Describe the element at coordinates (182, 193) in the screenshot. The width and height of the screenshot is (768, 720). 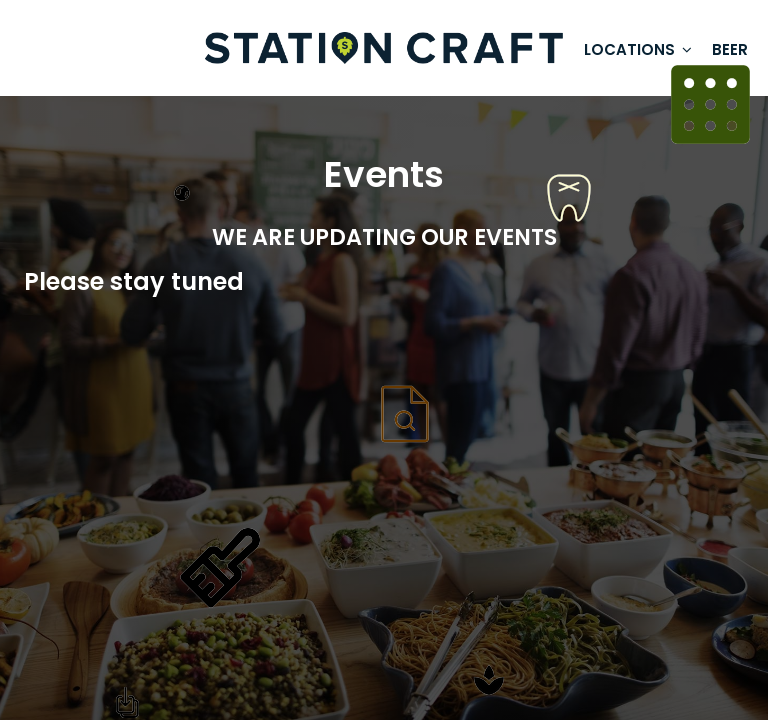
I see `access global or international settings` at that location.